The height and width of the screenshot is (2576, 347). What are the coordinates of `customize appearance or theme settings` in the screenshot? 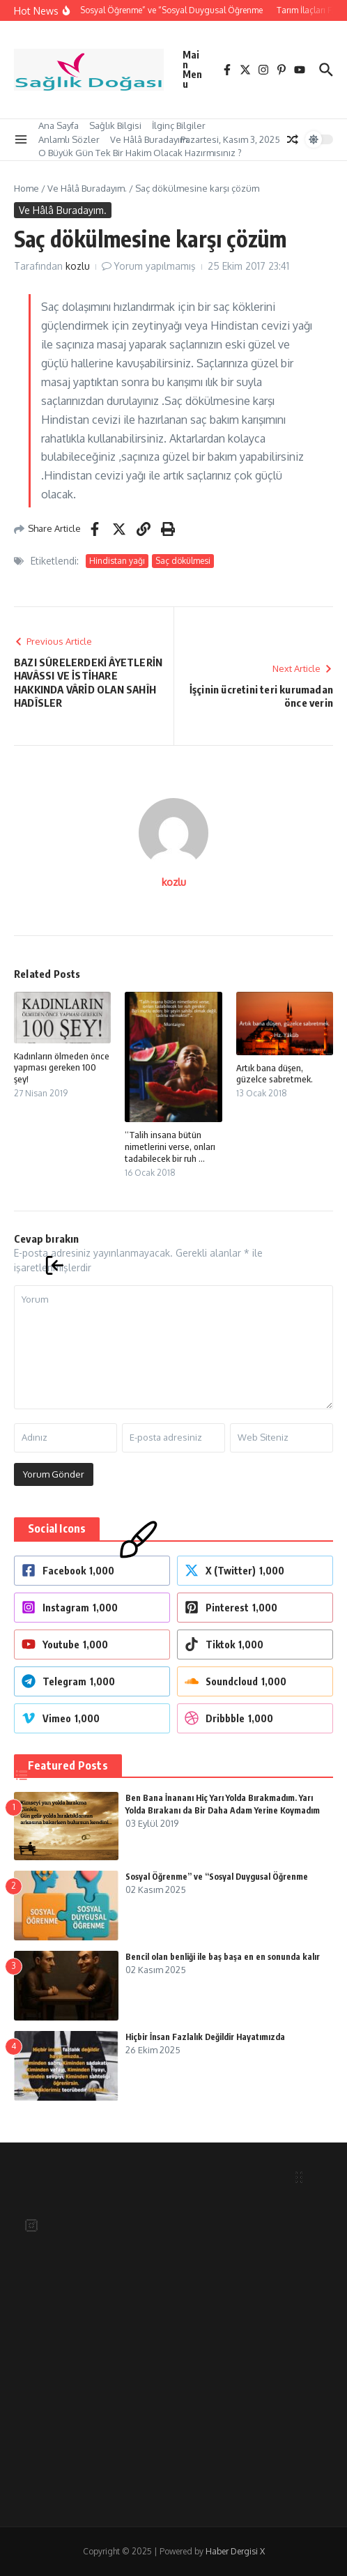 It's located at (138, 1539).